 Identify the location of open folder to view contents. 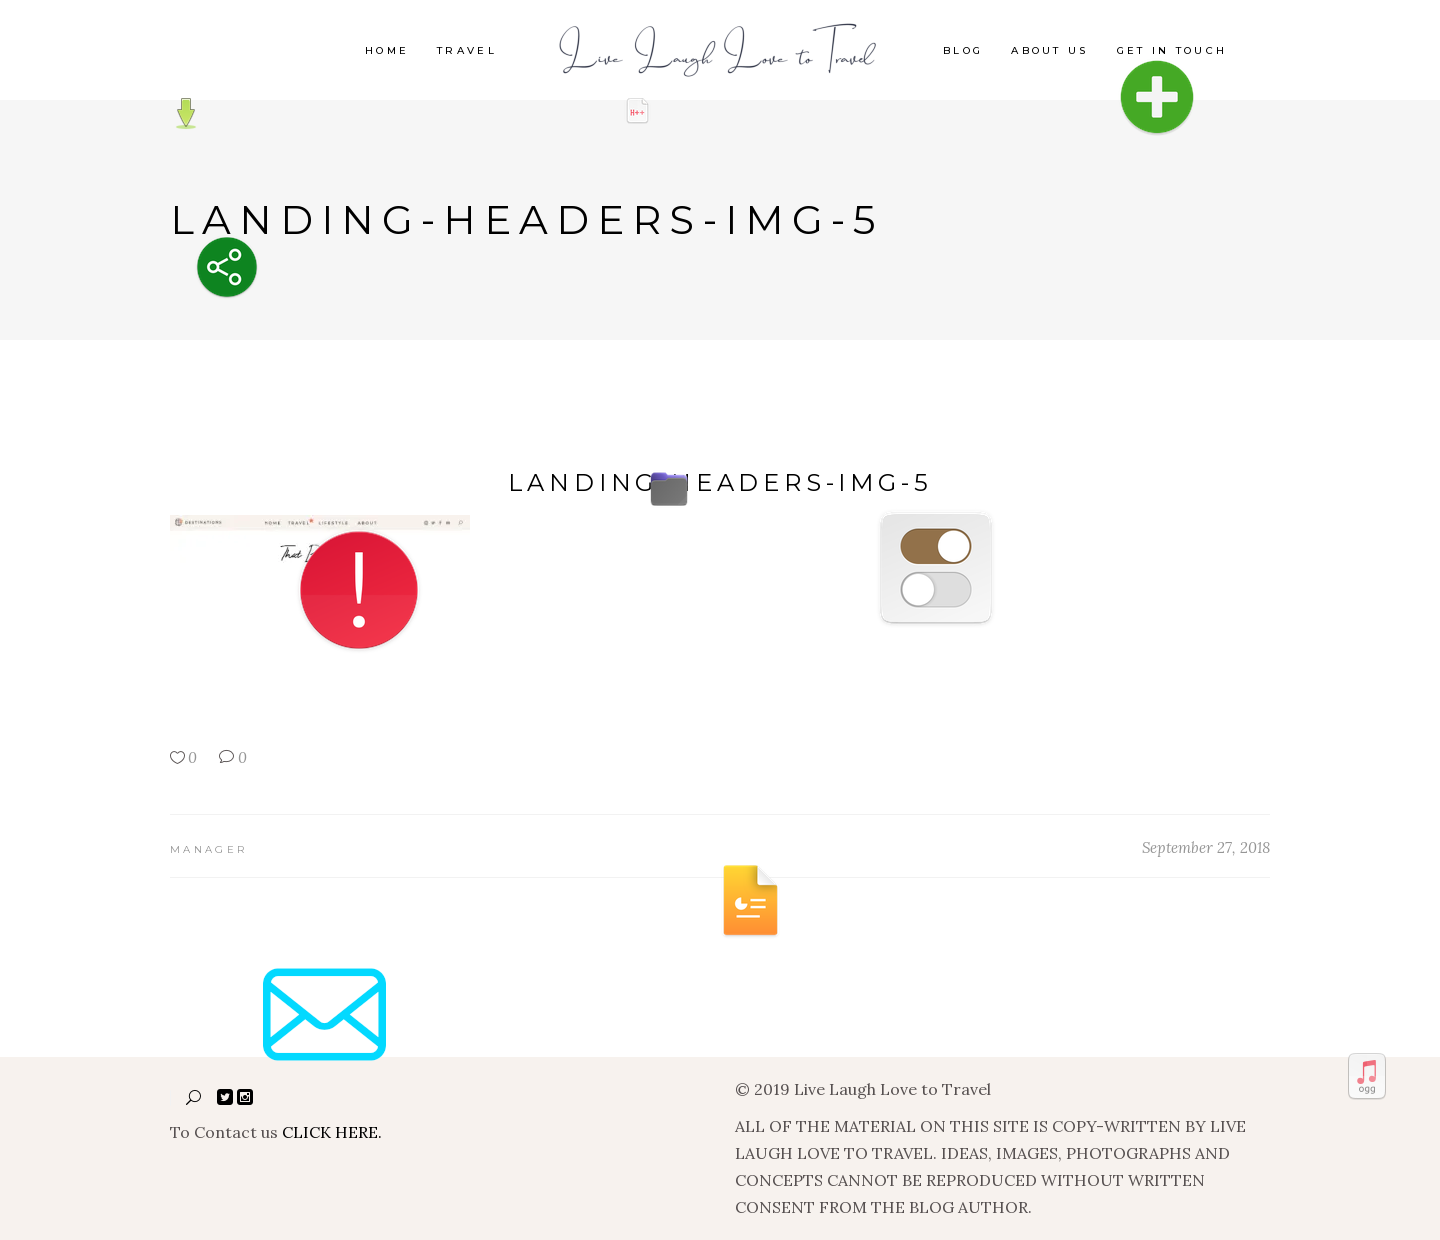
(669, 489).